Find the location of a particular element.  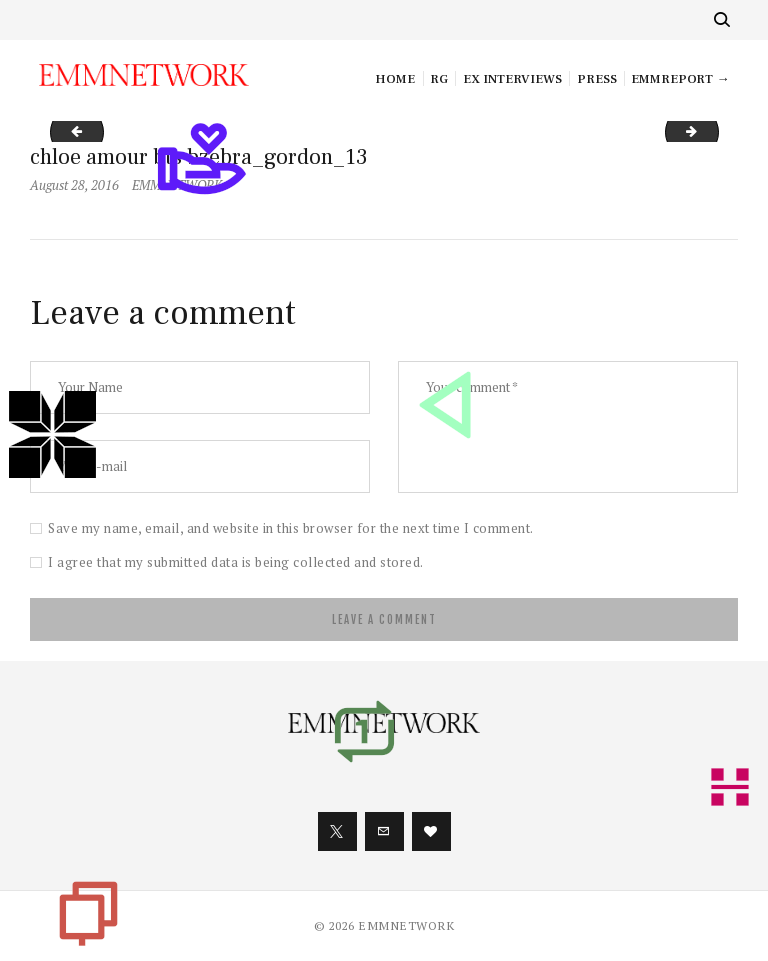

play media in reverse is located at coordinates (453, 405).